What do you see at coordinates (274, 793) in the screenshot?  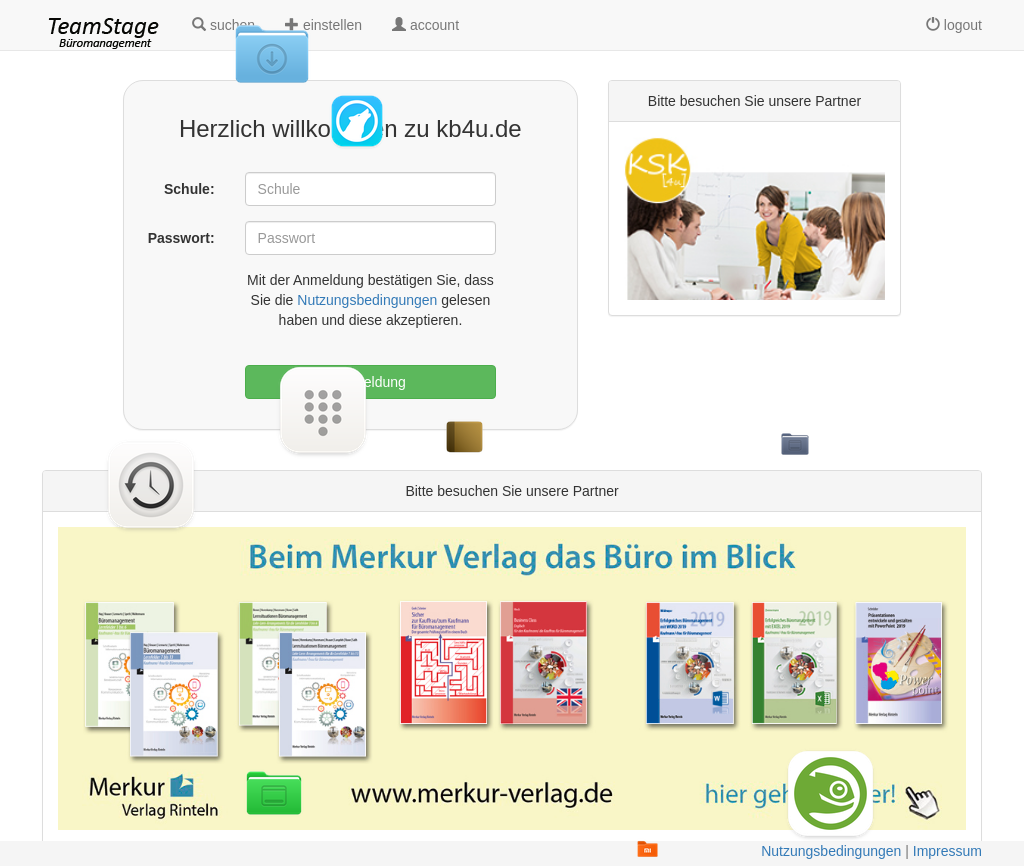 I see `open desktop folder` at bounding box center [274, 793].